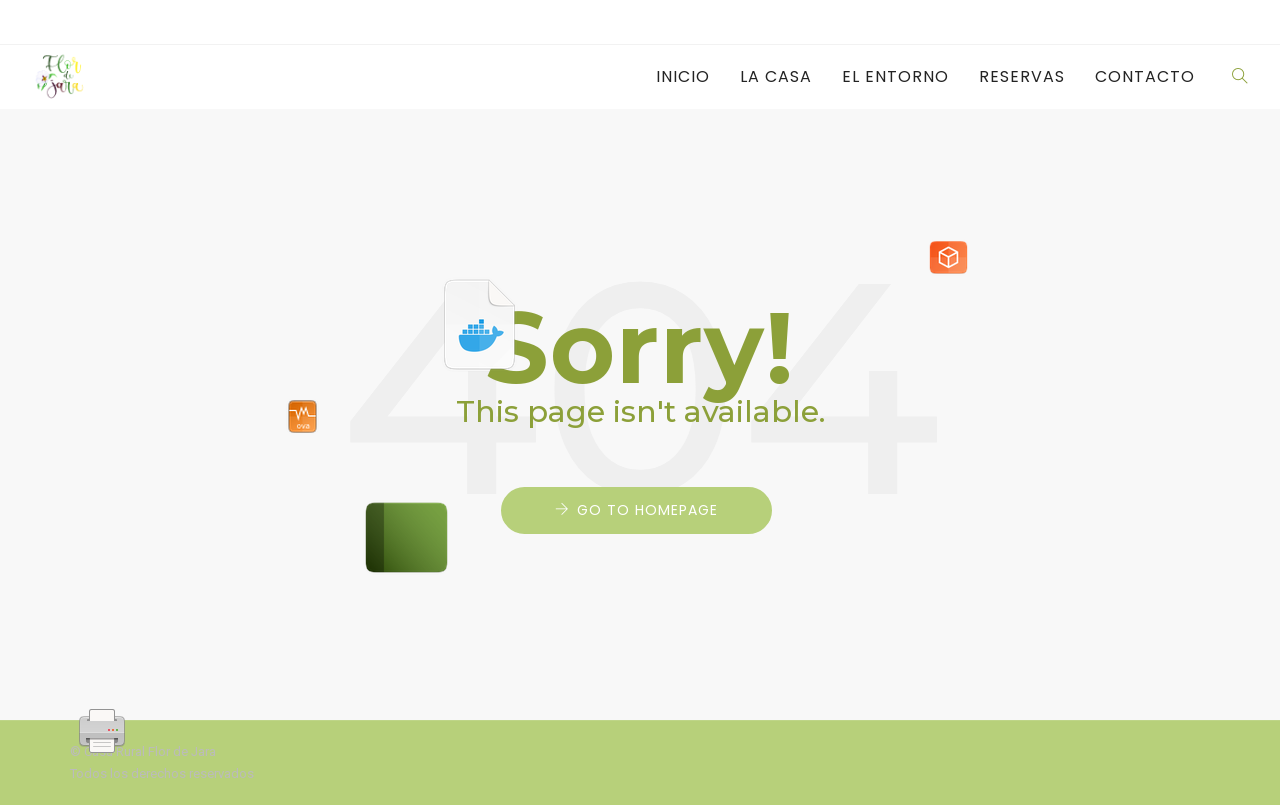 The image size is (1280, 805). I want to click on a dockerfile or docker configuration file, so click(479, 324).